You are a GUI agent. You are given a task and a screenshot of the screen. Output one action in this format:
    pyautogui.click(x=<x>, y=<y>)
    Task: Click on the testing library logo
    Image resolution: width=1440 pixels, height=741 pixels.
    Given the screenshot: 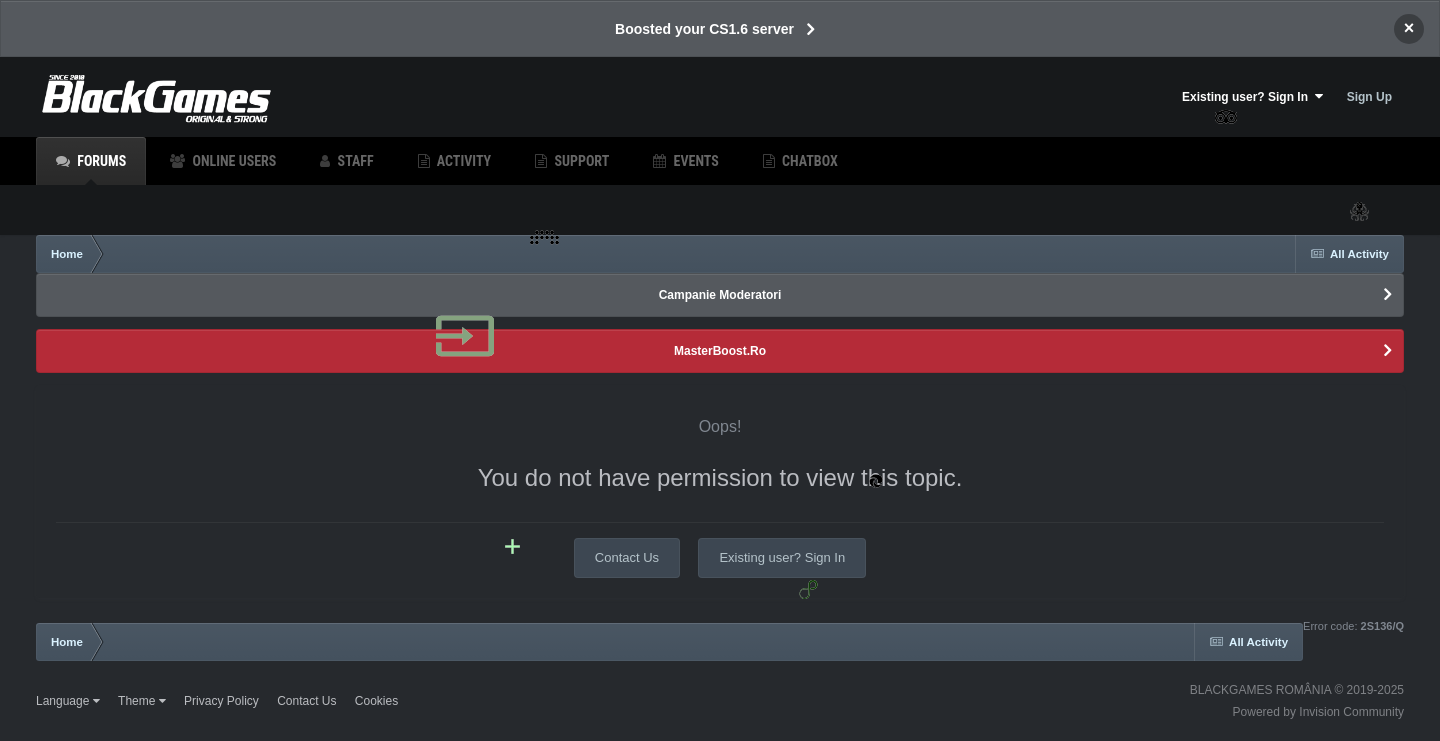 What is the action you would take?
    pyautogui.click(x=1359, y=211)
    